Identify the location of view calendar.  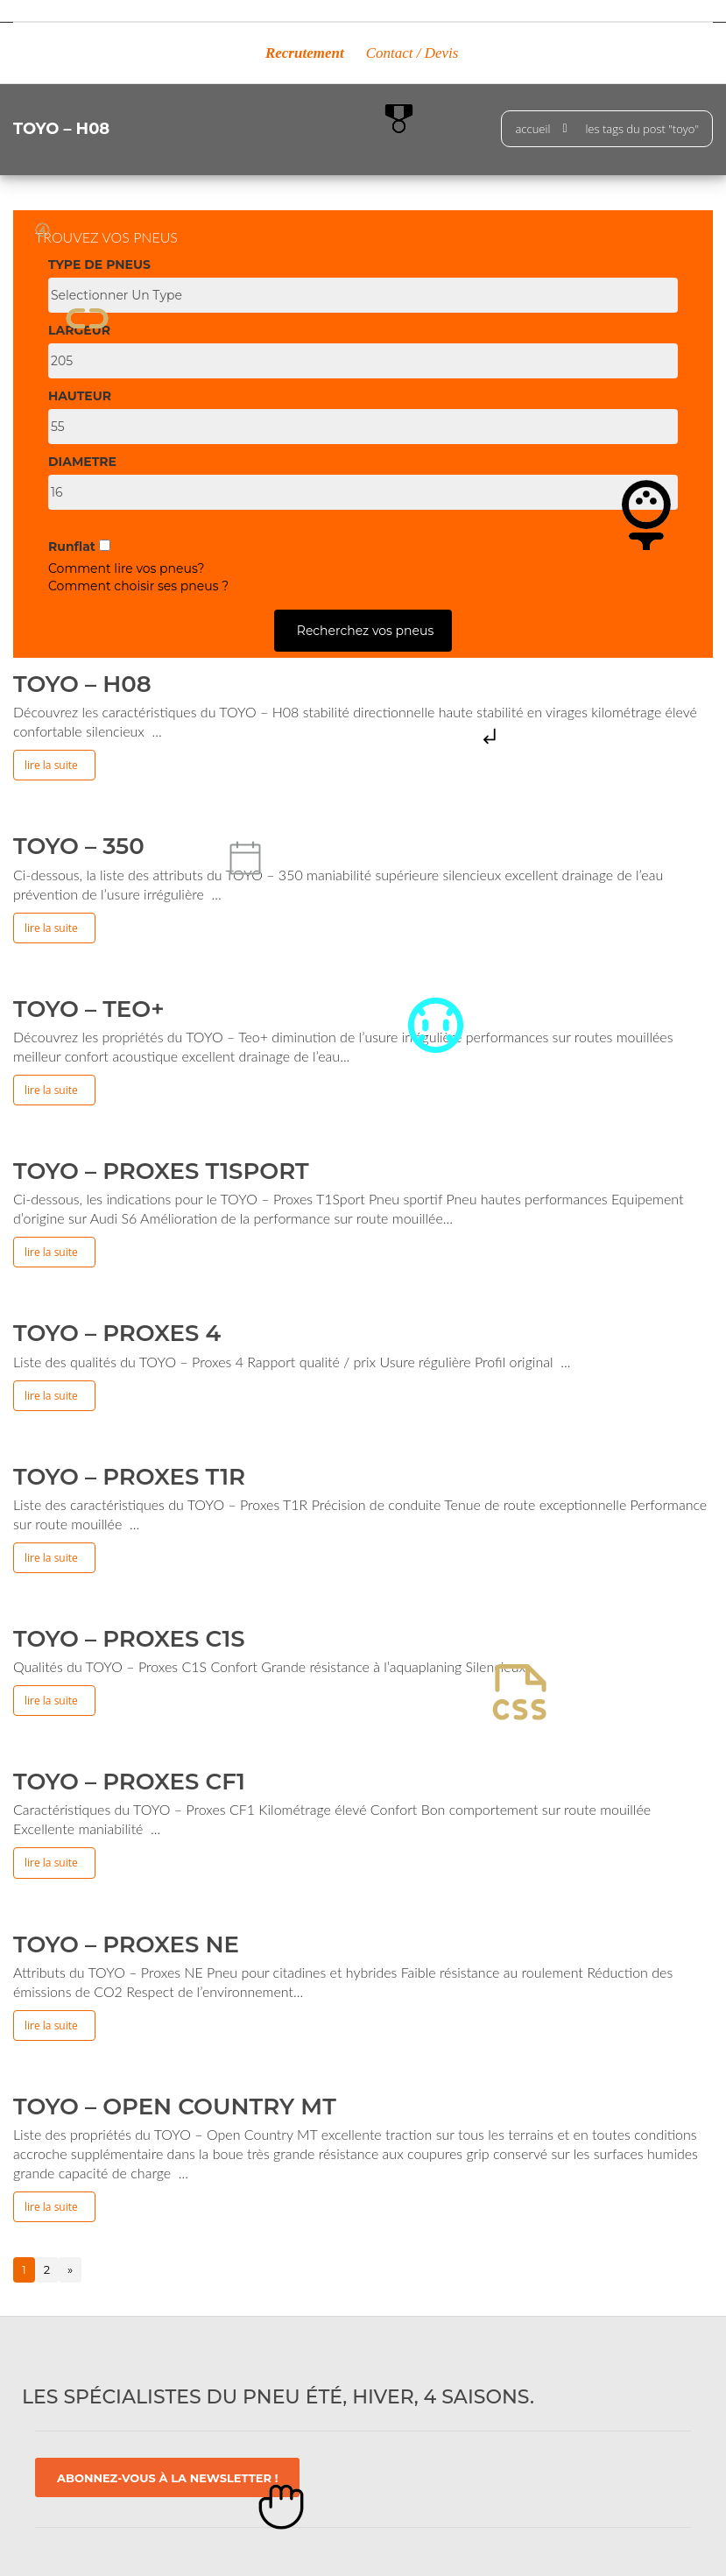
(245, 859).